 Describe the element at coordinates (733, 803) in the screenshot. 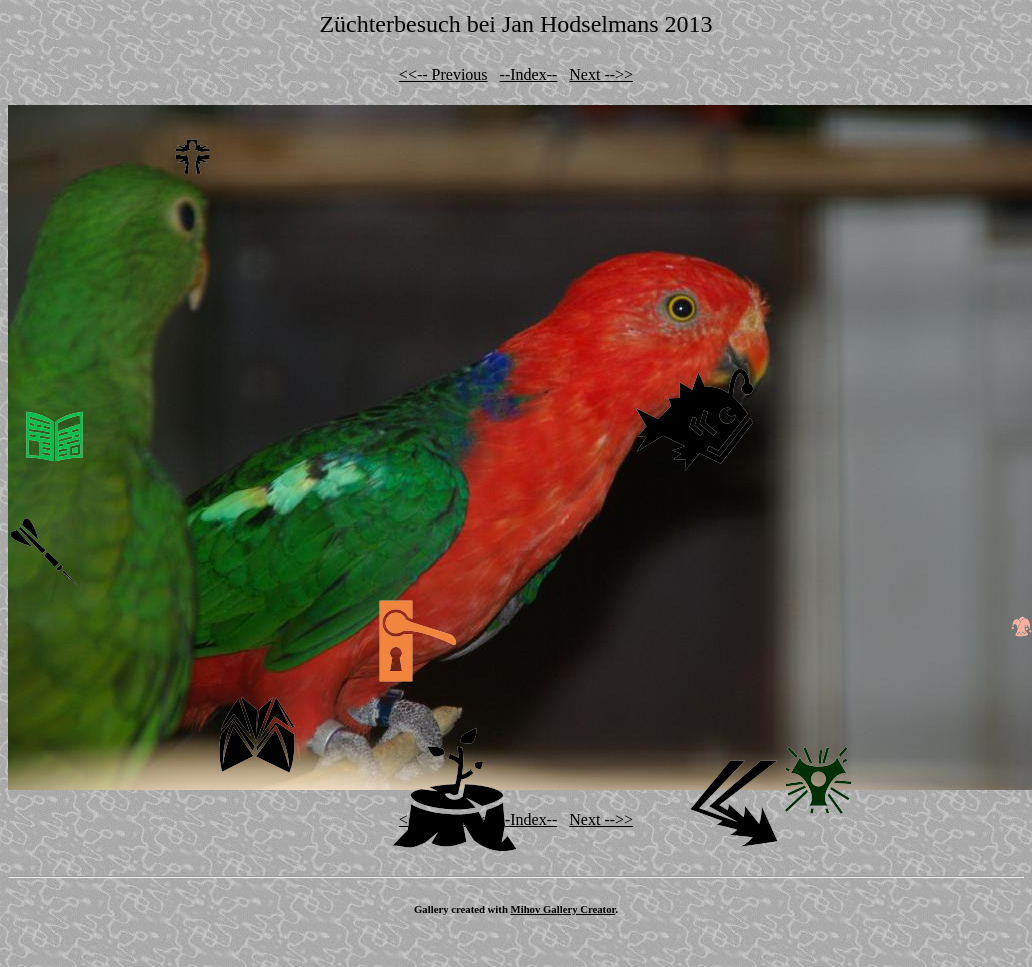

I see `redirect or reroute an action` at that location.